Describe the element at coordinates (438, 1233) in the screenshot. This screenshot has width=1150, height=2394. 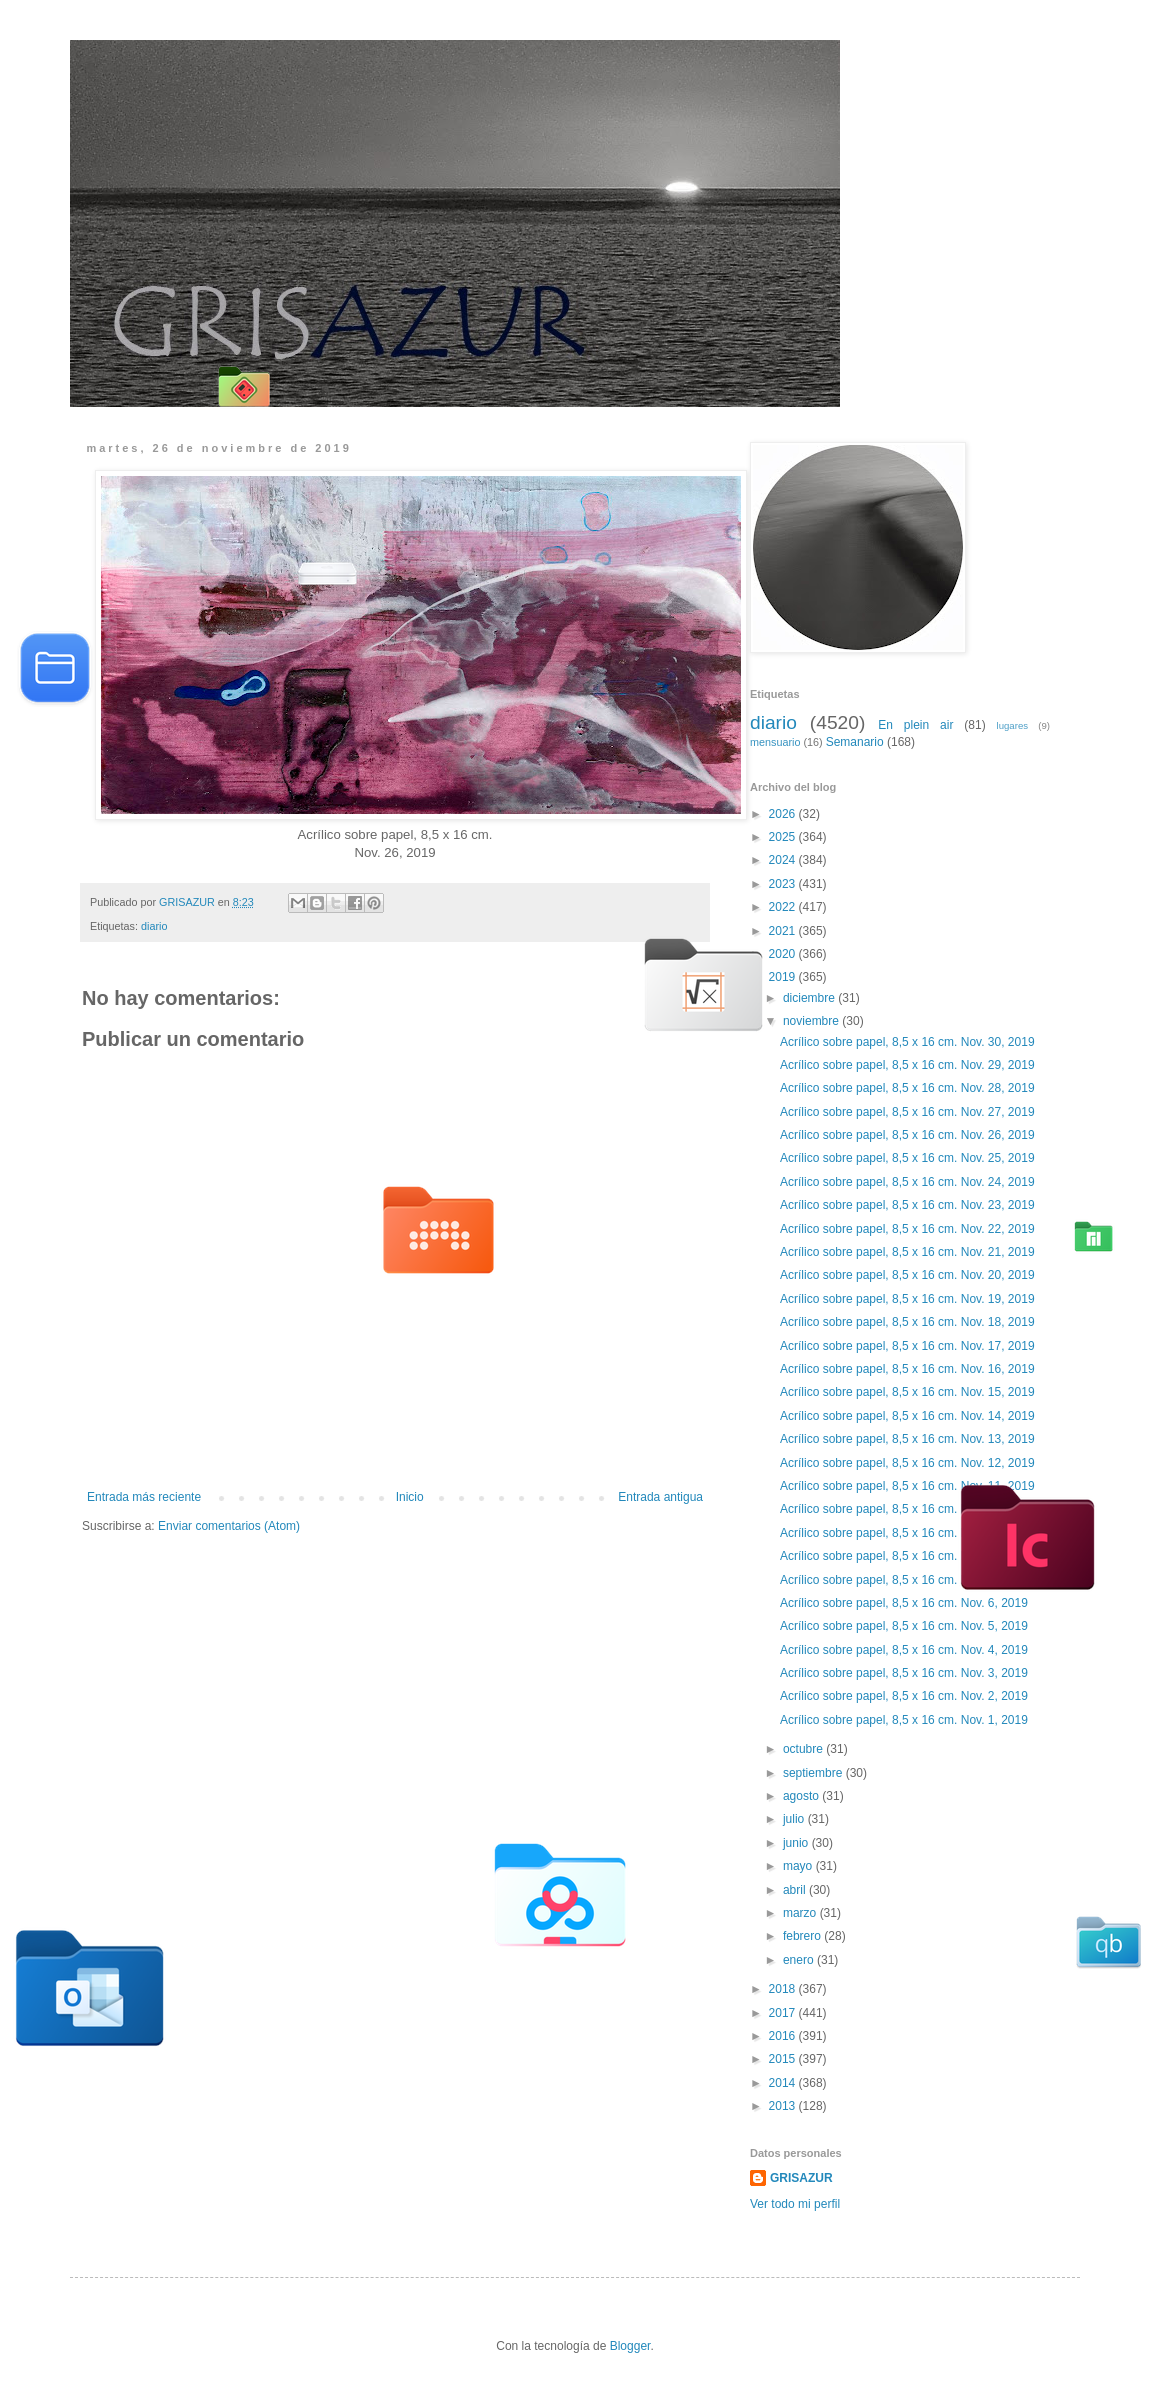
I see `open Bitwig Studio project files folder` at that location.